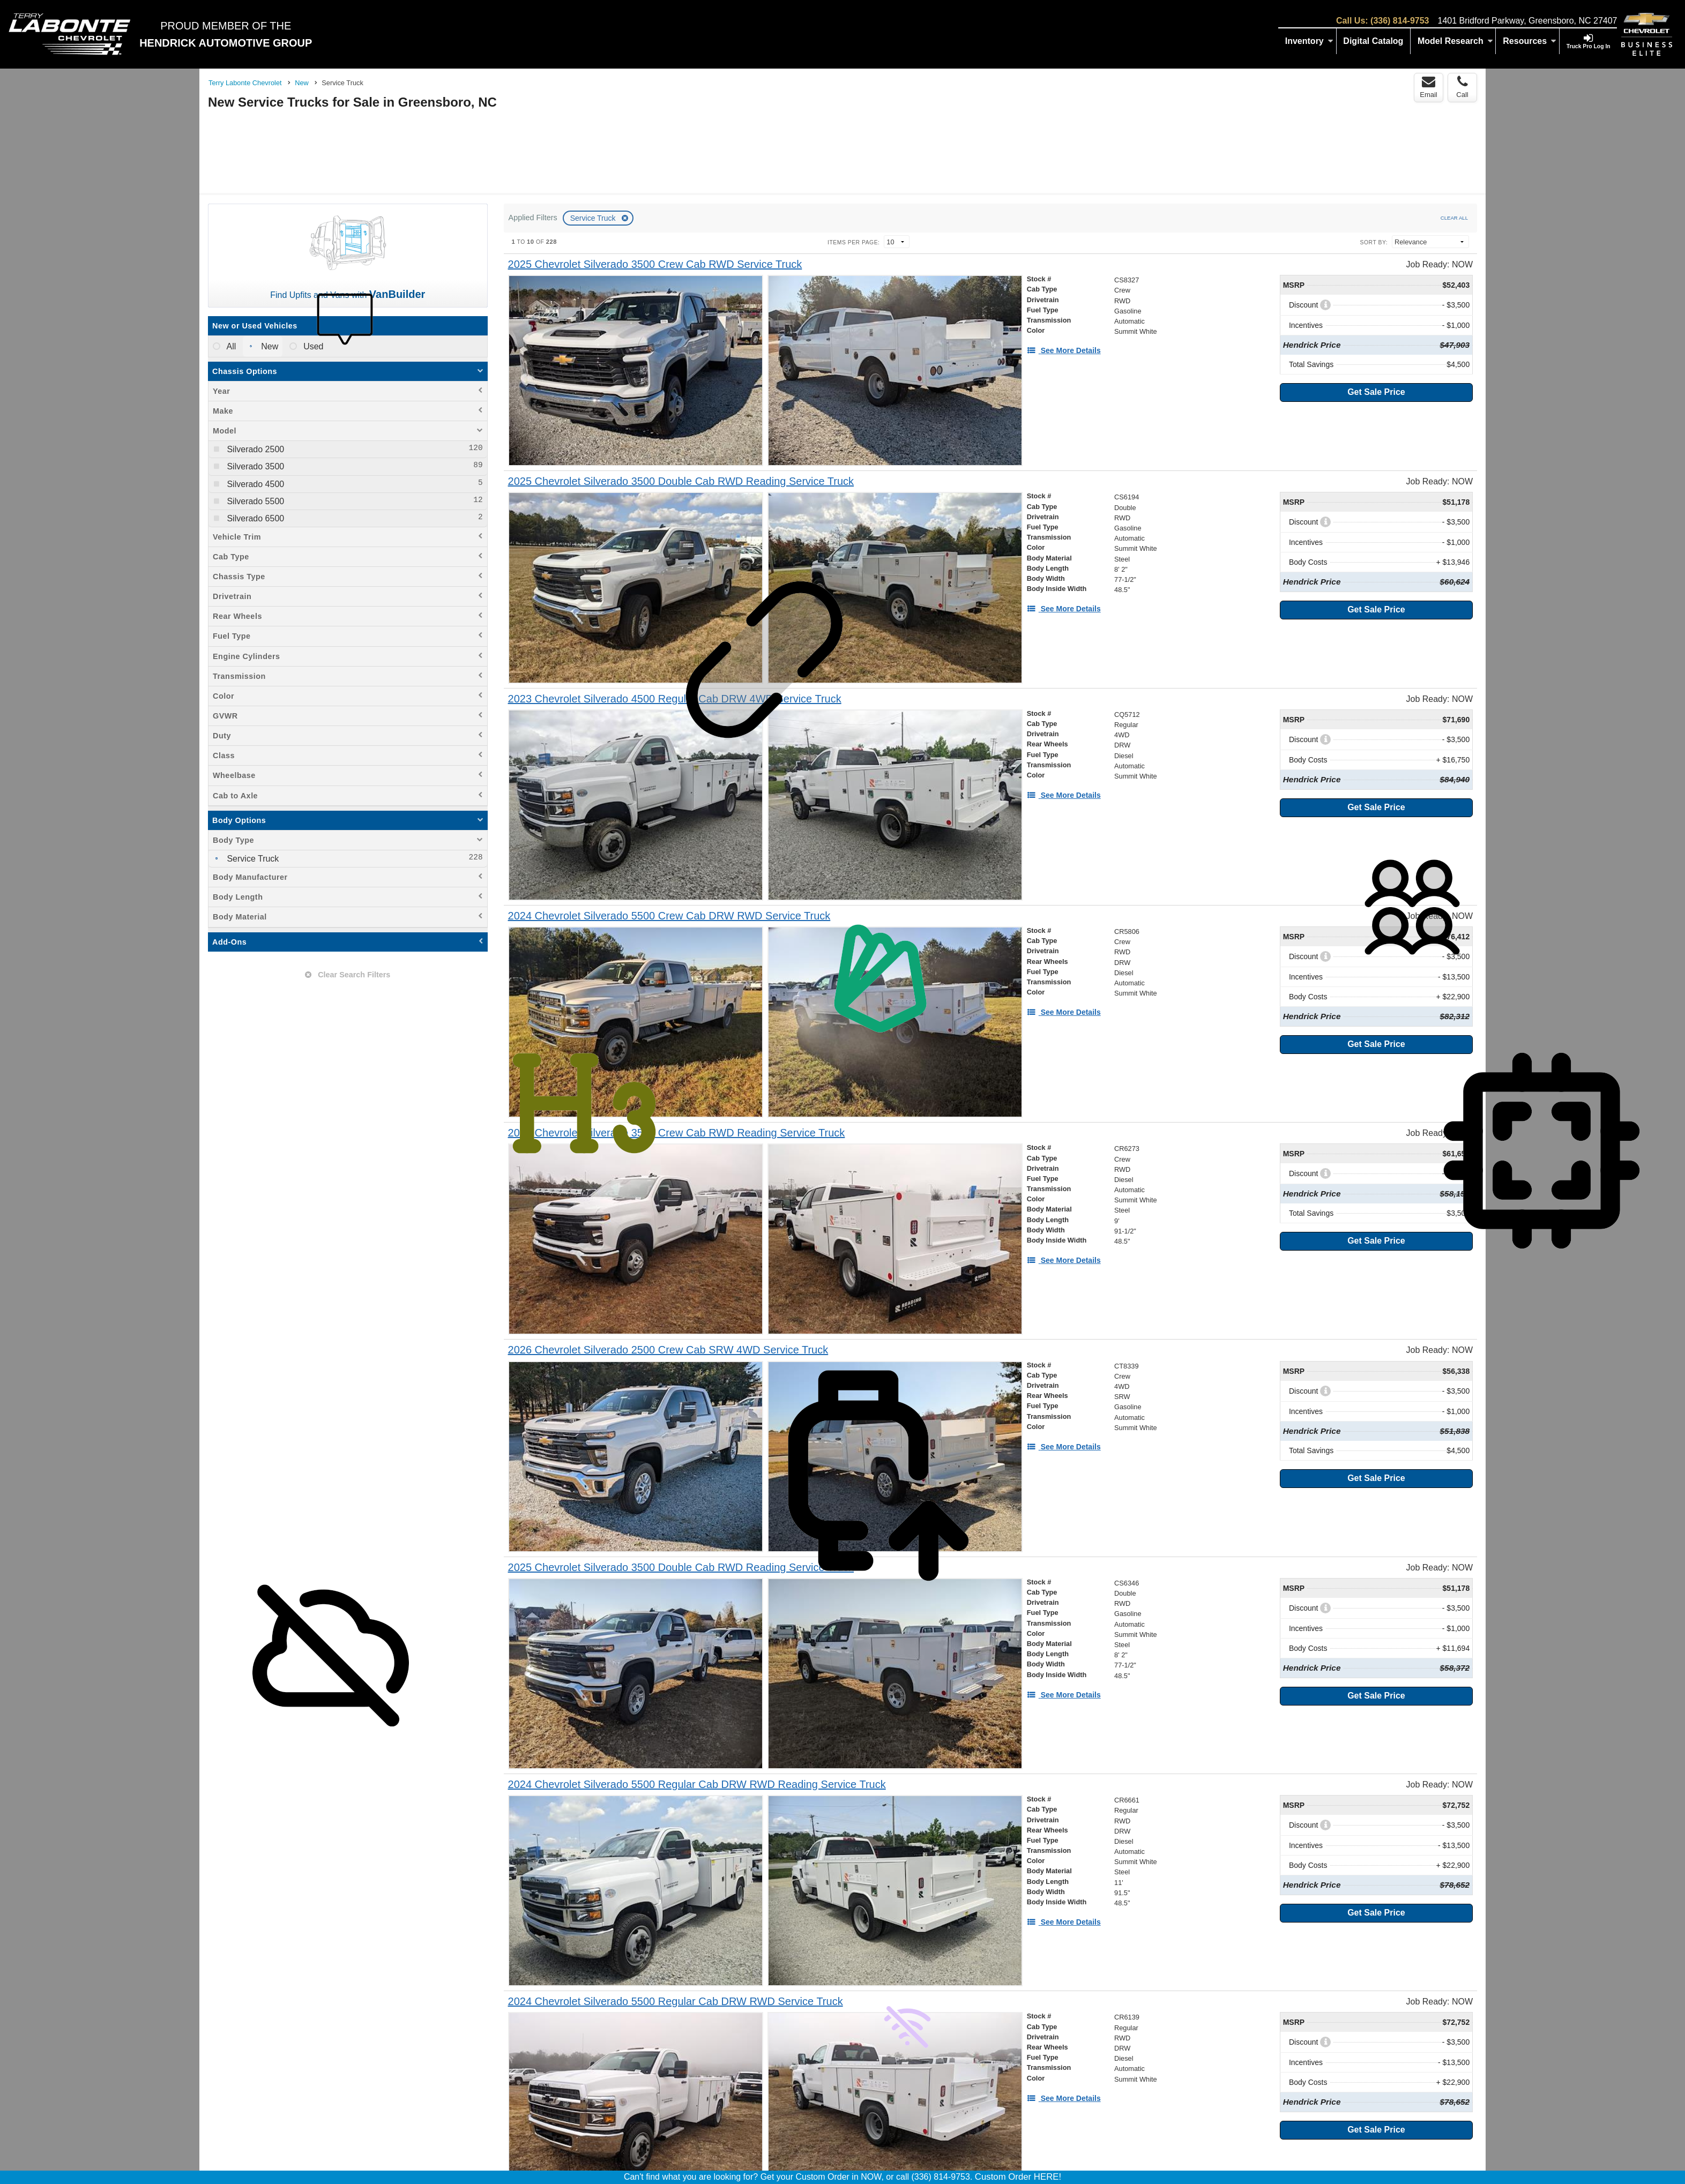 The image size is (1685, 2184). Describe the element at coordinates (764, 660) in the screenshot. I see `disconnect or unlink connected items` at that location.